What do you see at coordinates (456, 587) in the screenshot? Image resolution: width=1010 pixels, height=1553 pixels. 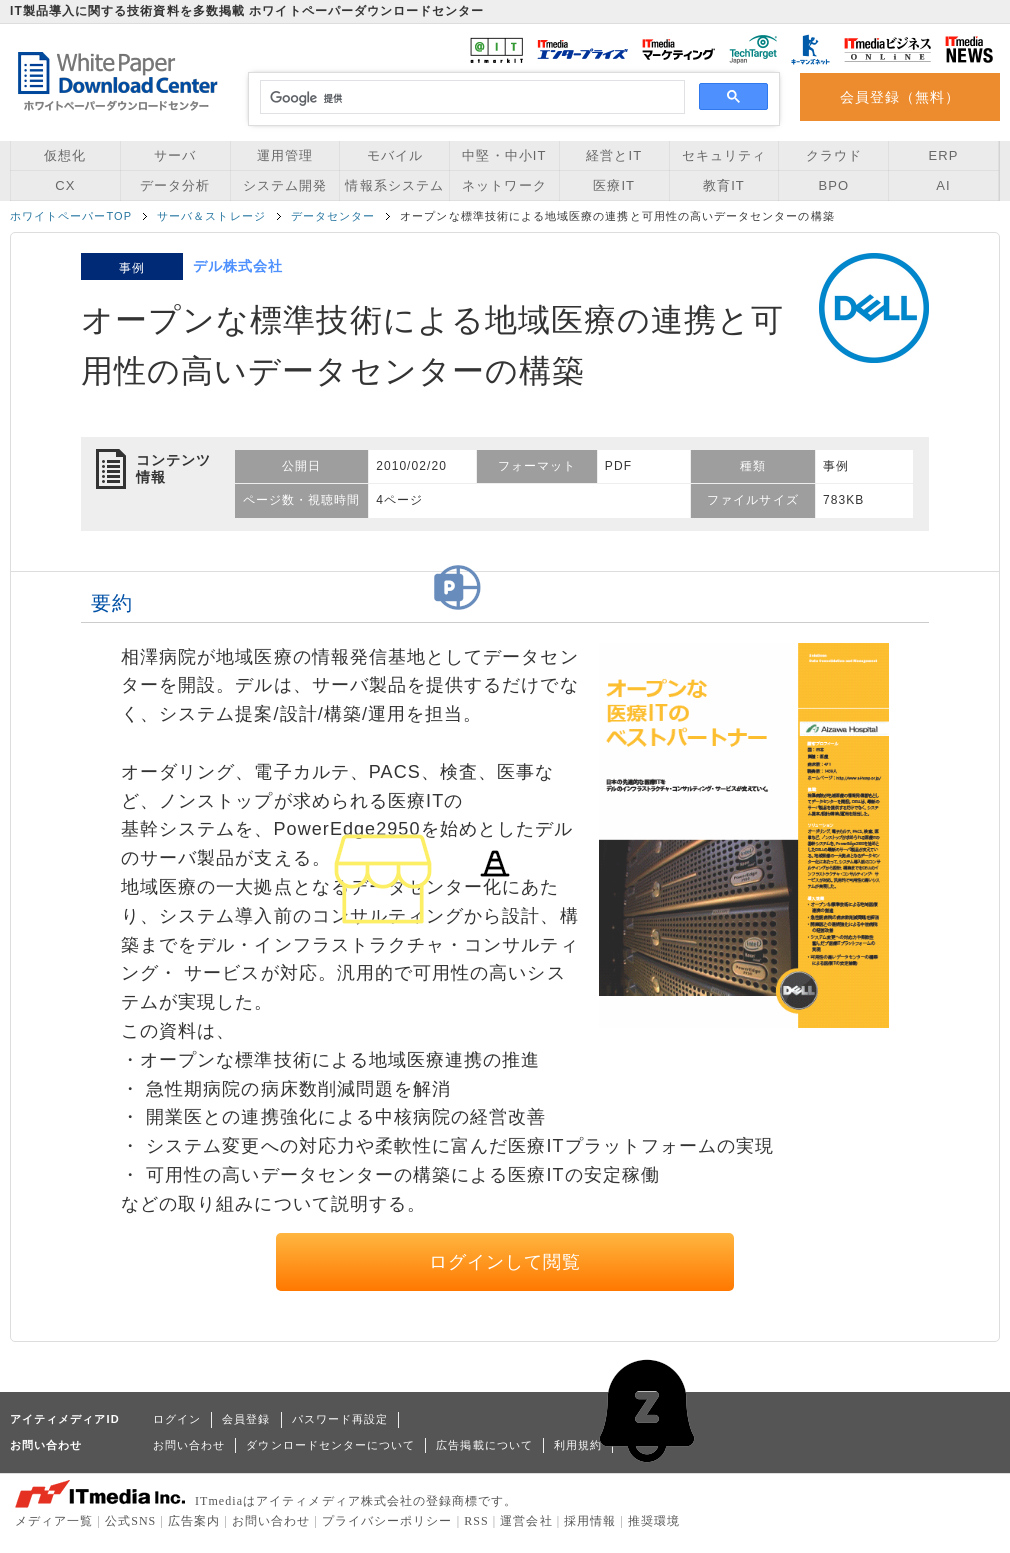 I see `open Microsoft PowerPoint` at bounding box center [456, 587].